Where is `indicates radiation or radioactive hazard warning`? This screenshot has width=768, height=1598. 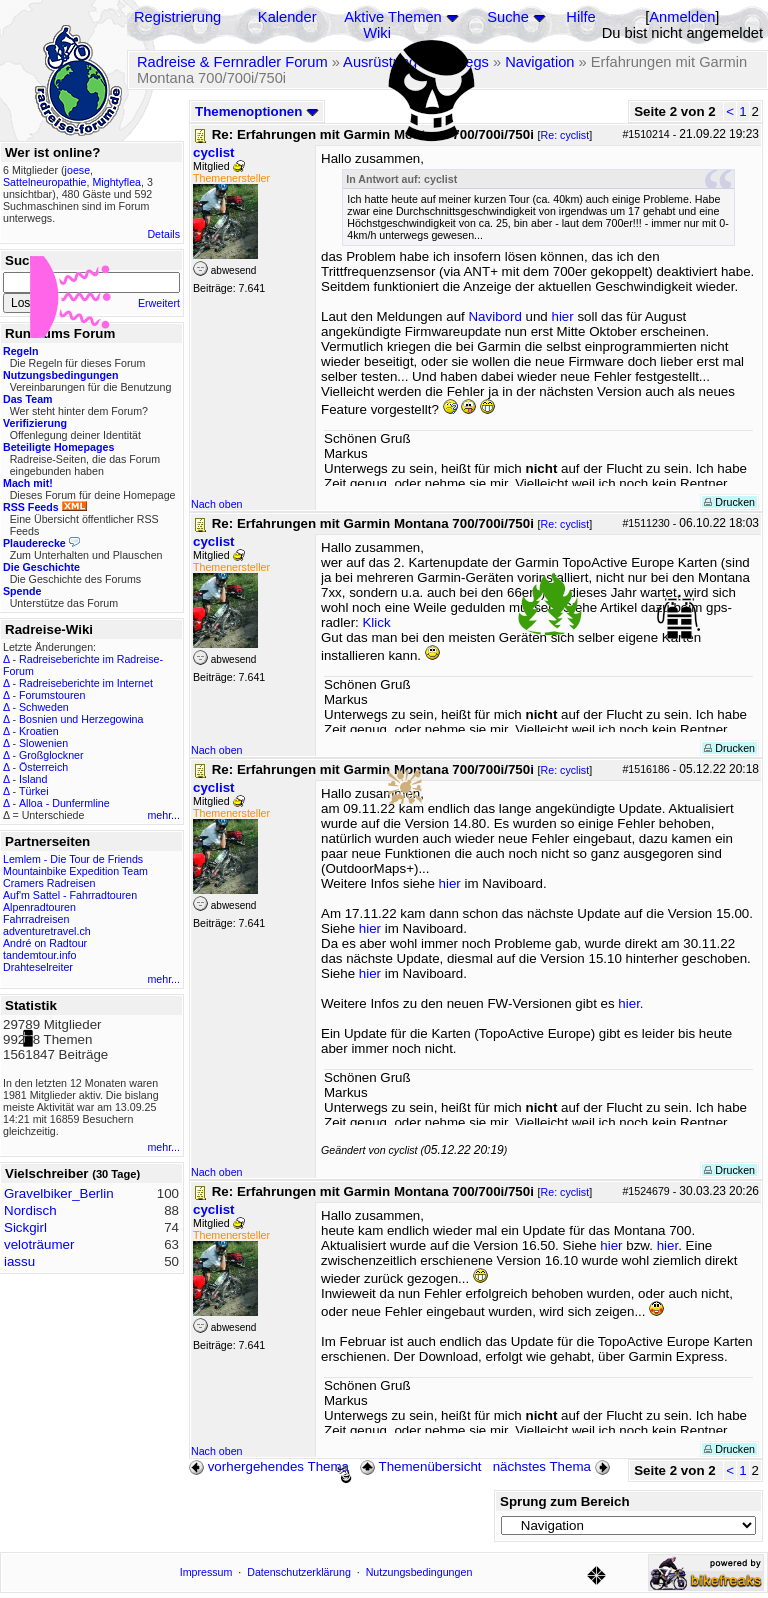 indicates radiation or radioactive hazard warning is located at coordinates (71, 297).